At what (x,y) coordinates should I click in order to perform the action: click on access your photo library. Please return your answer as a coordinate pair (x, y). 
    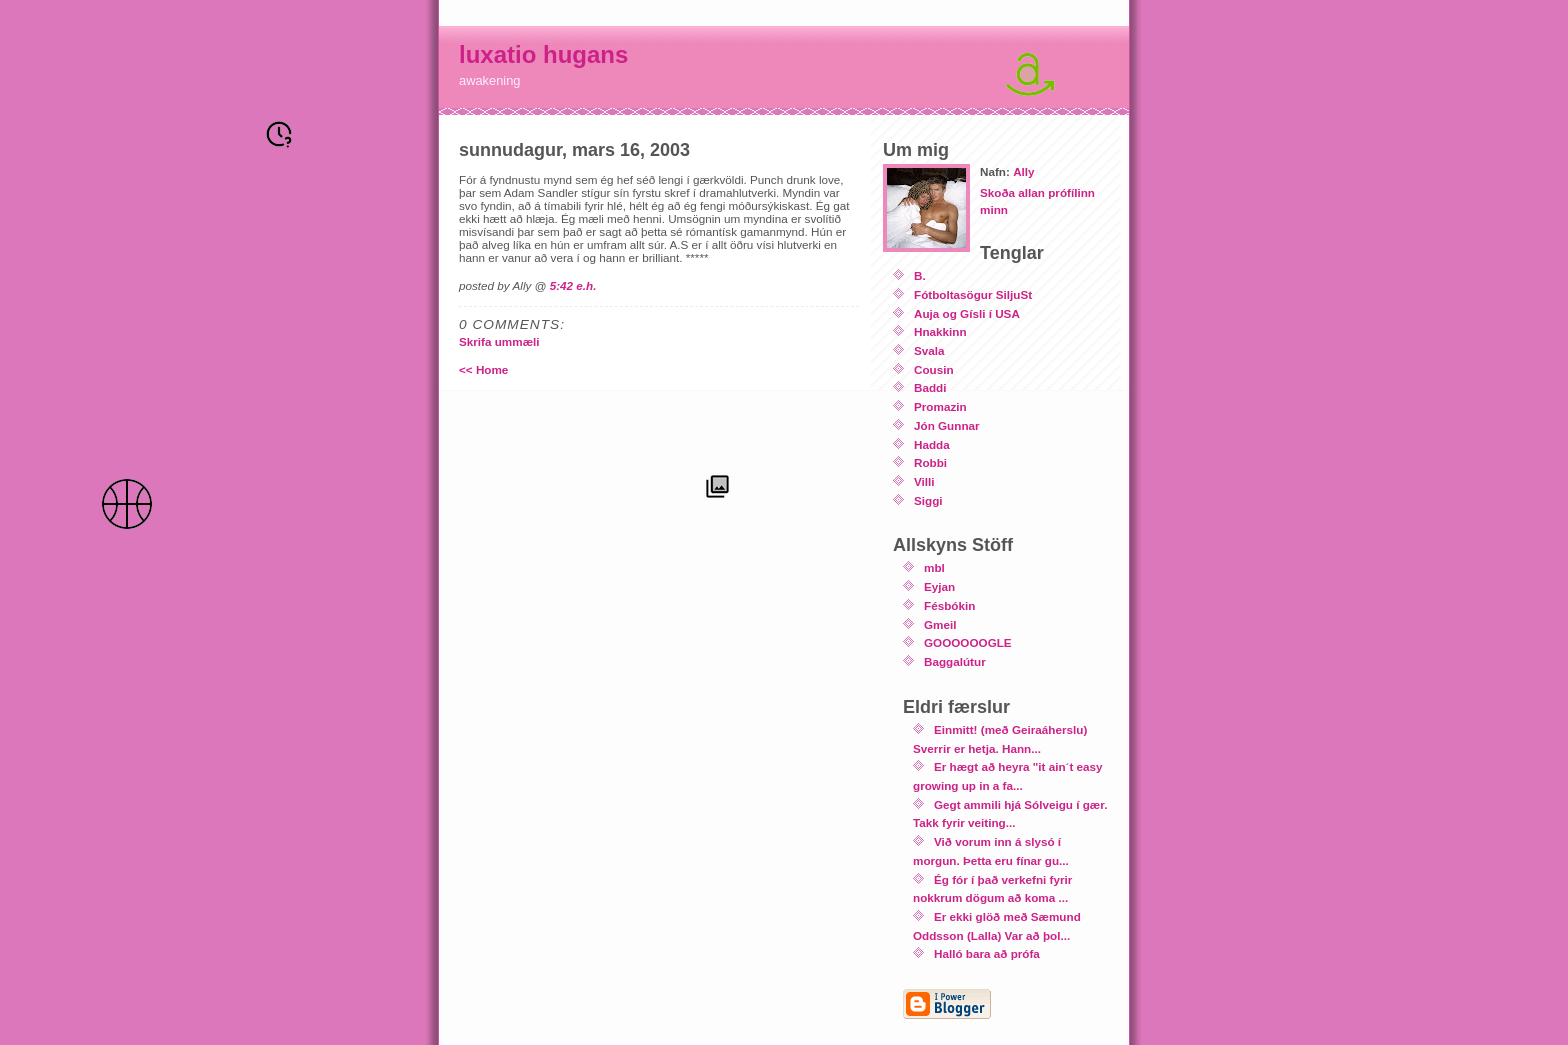
    Looking at the image, I should click on (717, 486).